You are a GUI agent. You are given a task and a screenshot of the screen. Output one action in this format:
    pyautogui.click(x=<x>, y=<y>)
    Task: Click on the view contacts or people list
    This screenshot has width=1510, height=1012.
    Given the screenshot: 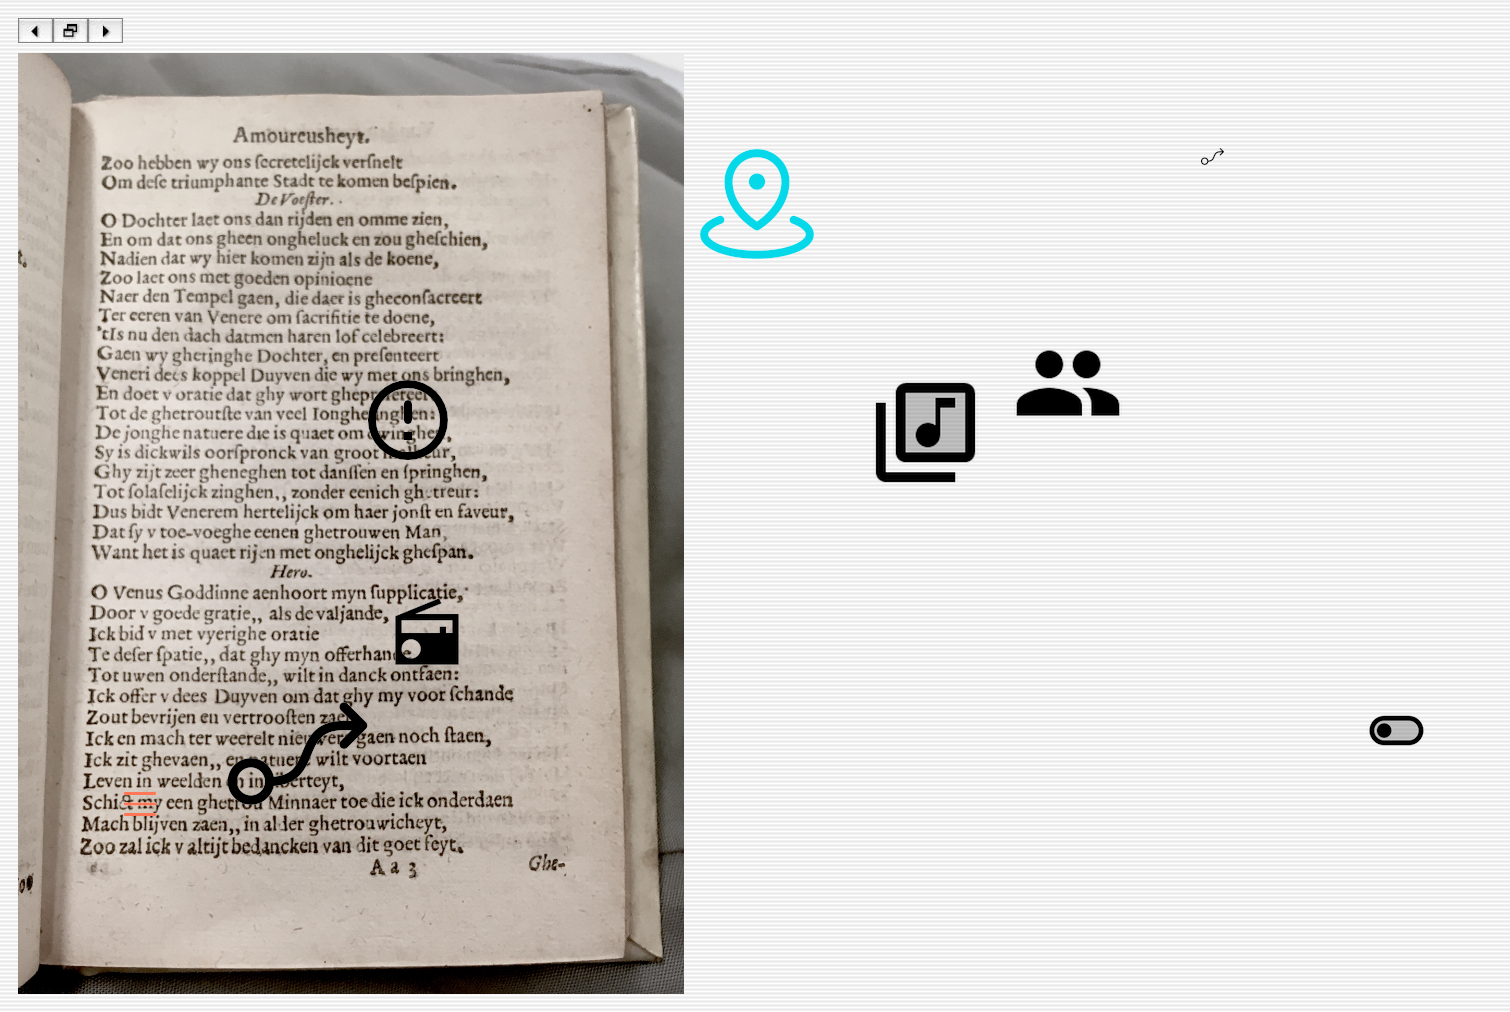 What is the action you would take?
    pyautogui.click(x=1068, y=383)
    